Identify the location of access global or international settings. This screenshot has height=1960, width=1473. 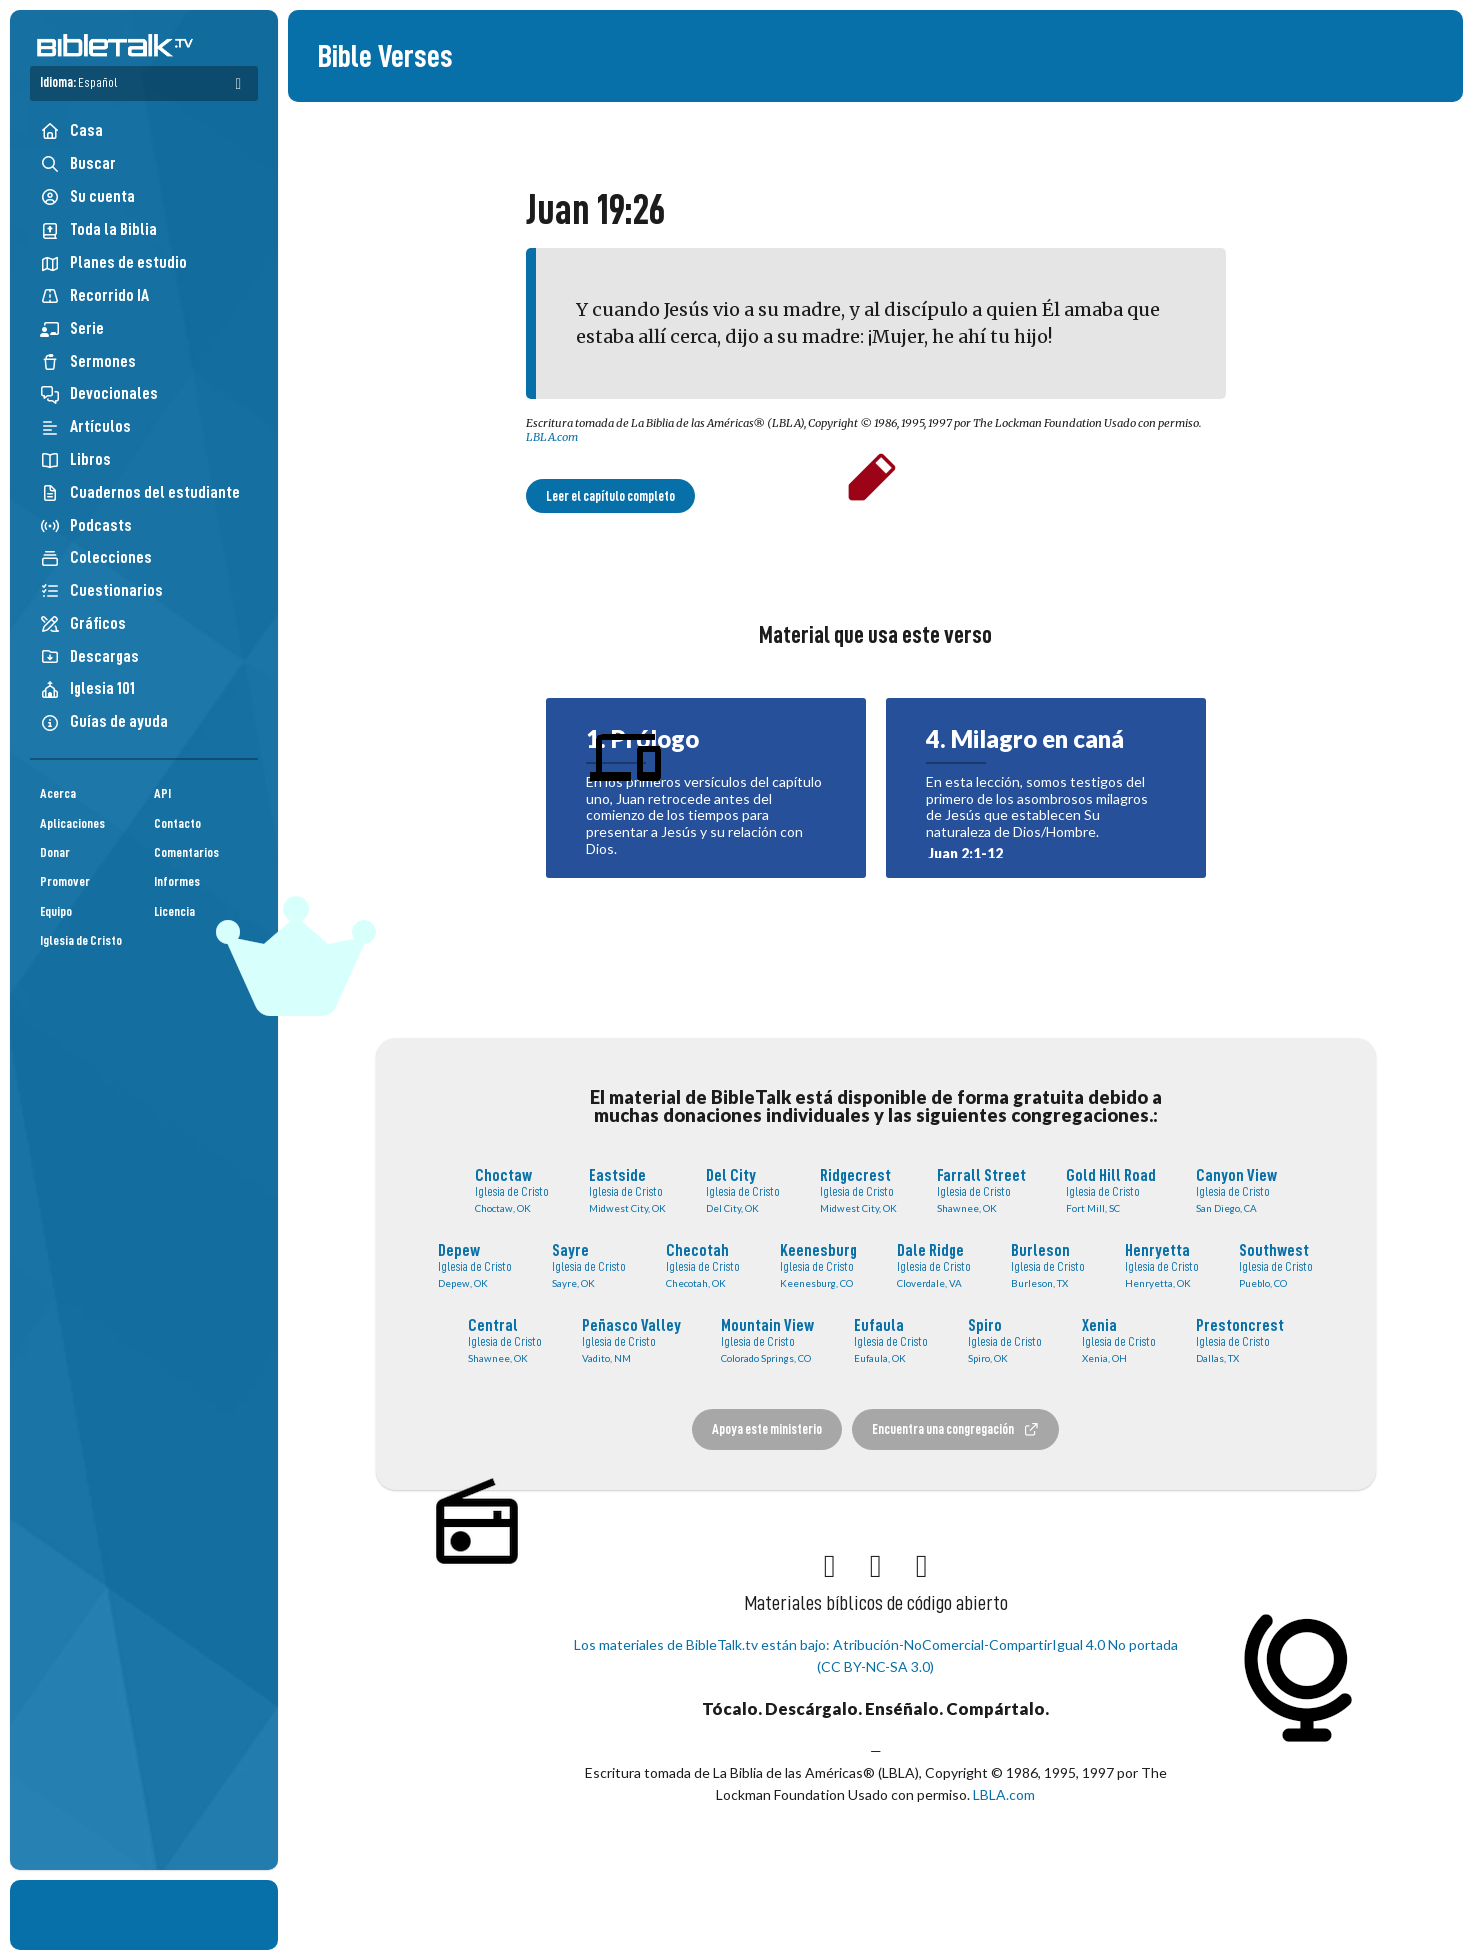
(1302, 1672).